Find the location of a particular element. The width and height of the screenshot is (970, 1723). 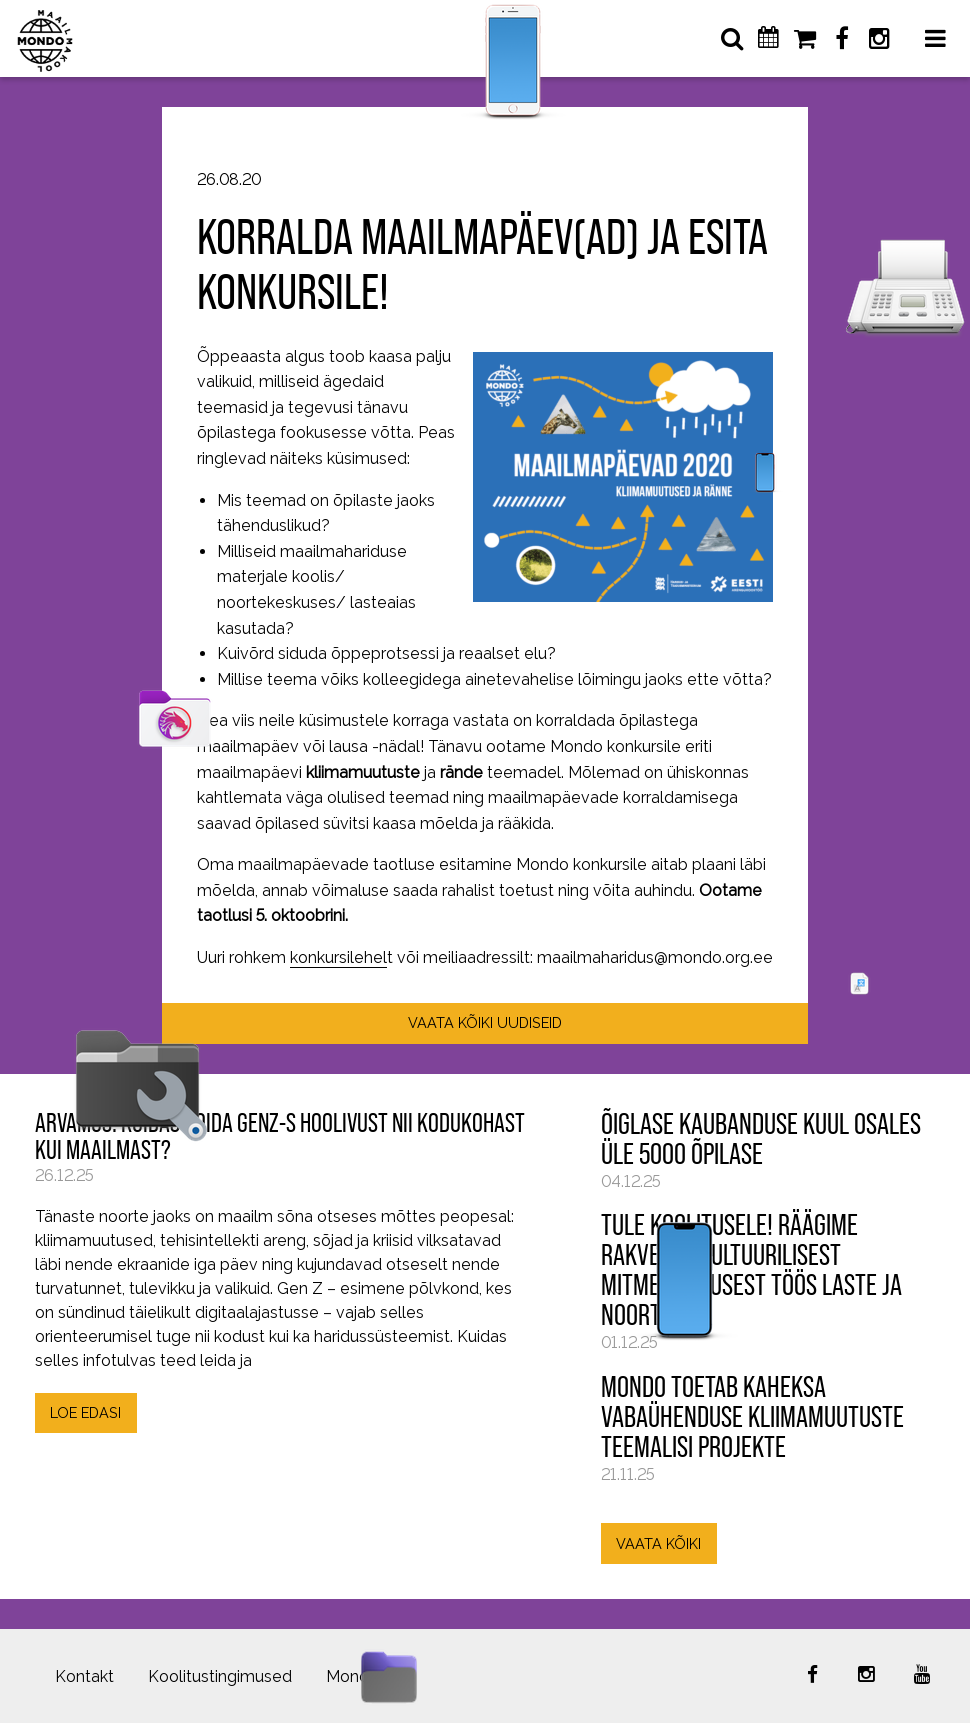

open resource hacker project folder is located at coordinates (137, 1082).